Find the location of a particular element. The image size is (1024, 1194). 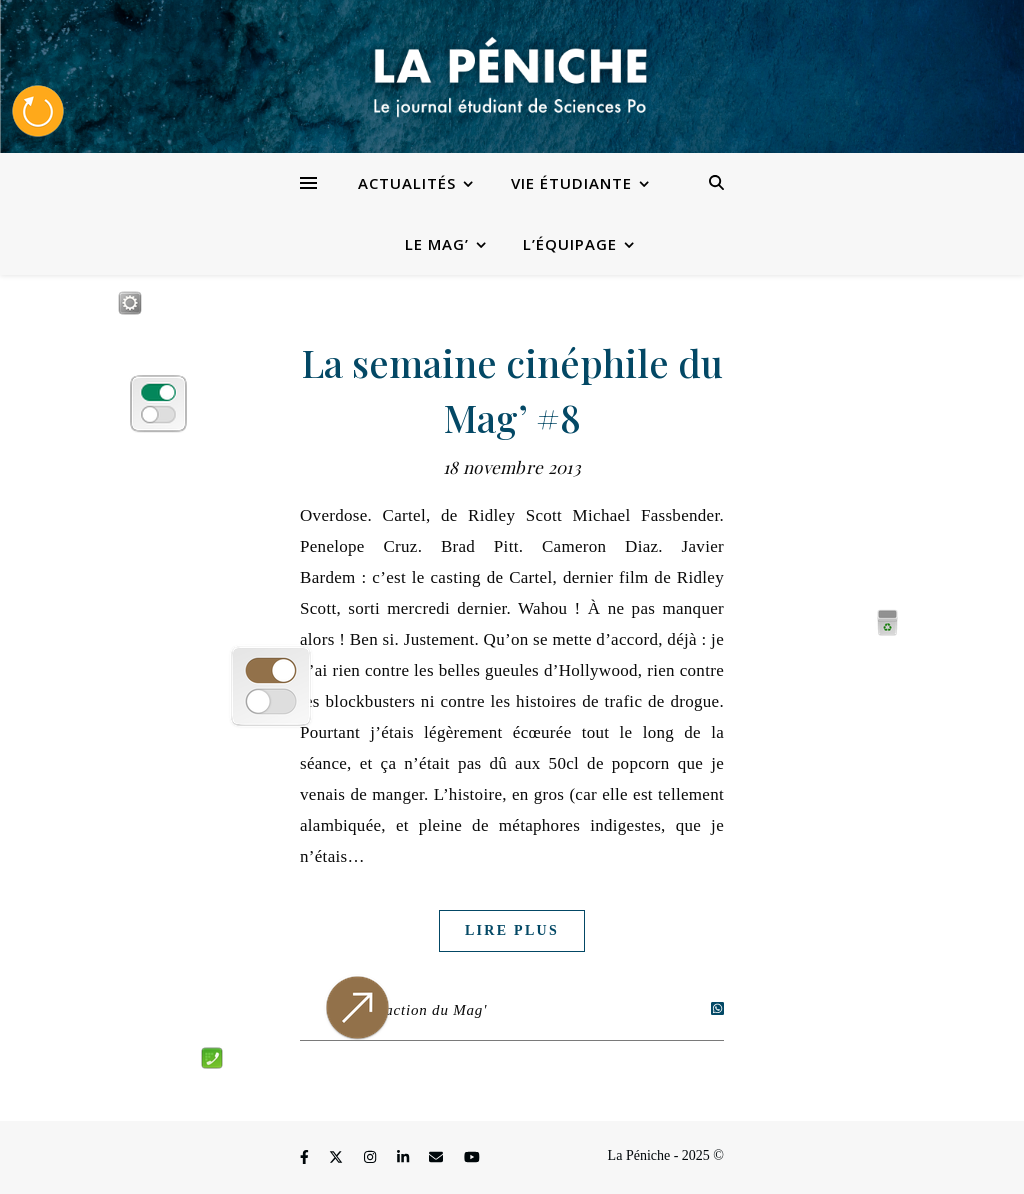

open the phone calls app is located at coordinates (212, 1058).